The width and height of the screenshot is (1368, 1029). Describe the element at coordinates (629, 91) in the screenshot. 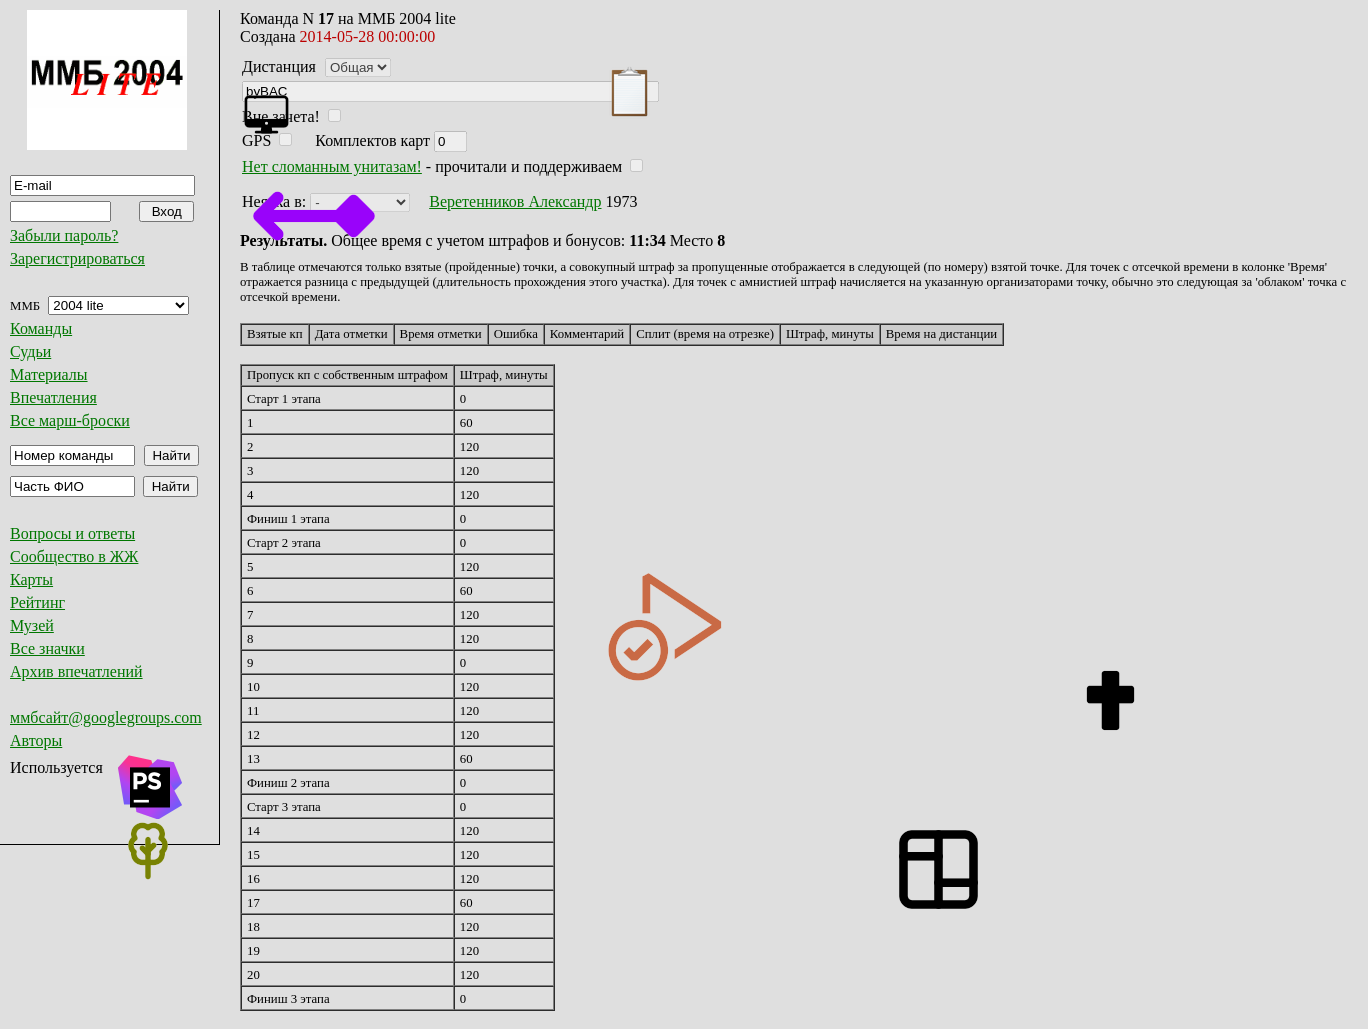

I see `access clipboard contents` at that location.